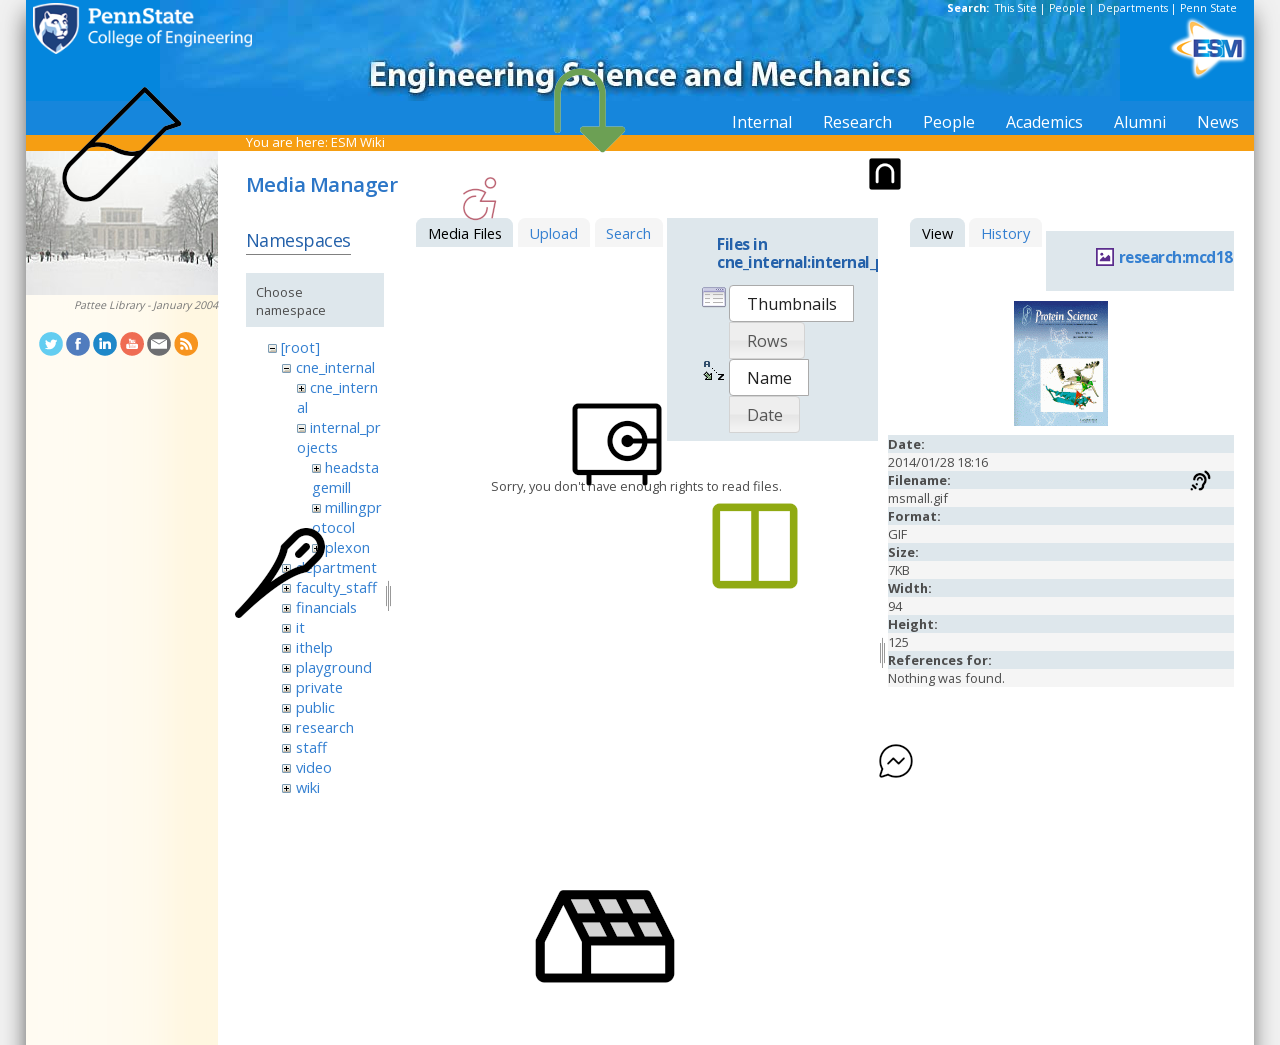 Image resolution: width=1280 pixels, height=1045 pixels. Describe the element at coordinates (605, 941) in the screenshot. I see `view solar panel system status` at that location.